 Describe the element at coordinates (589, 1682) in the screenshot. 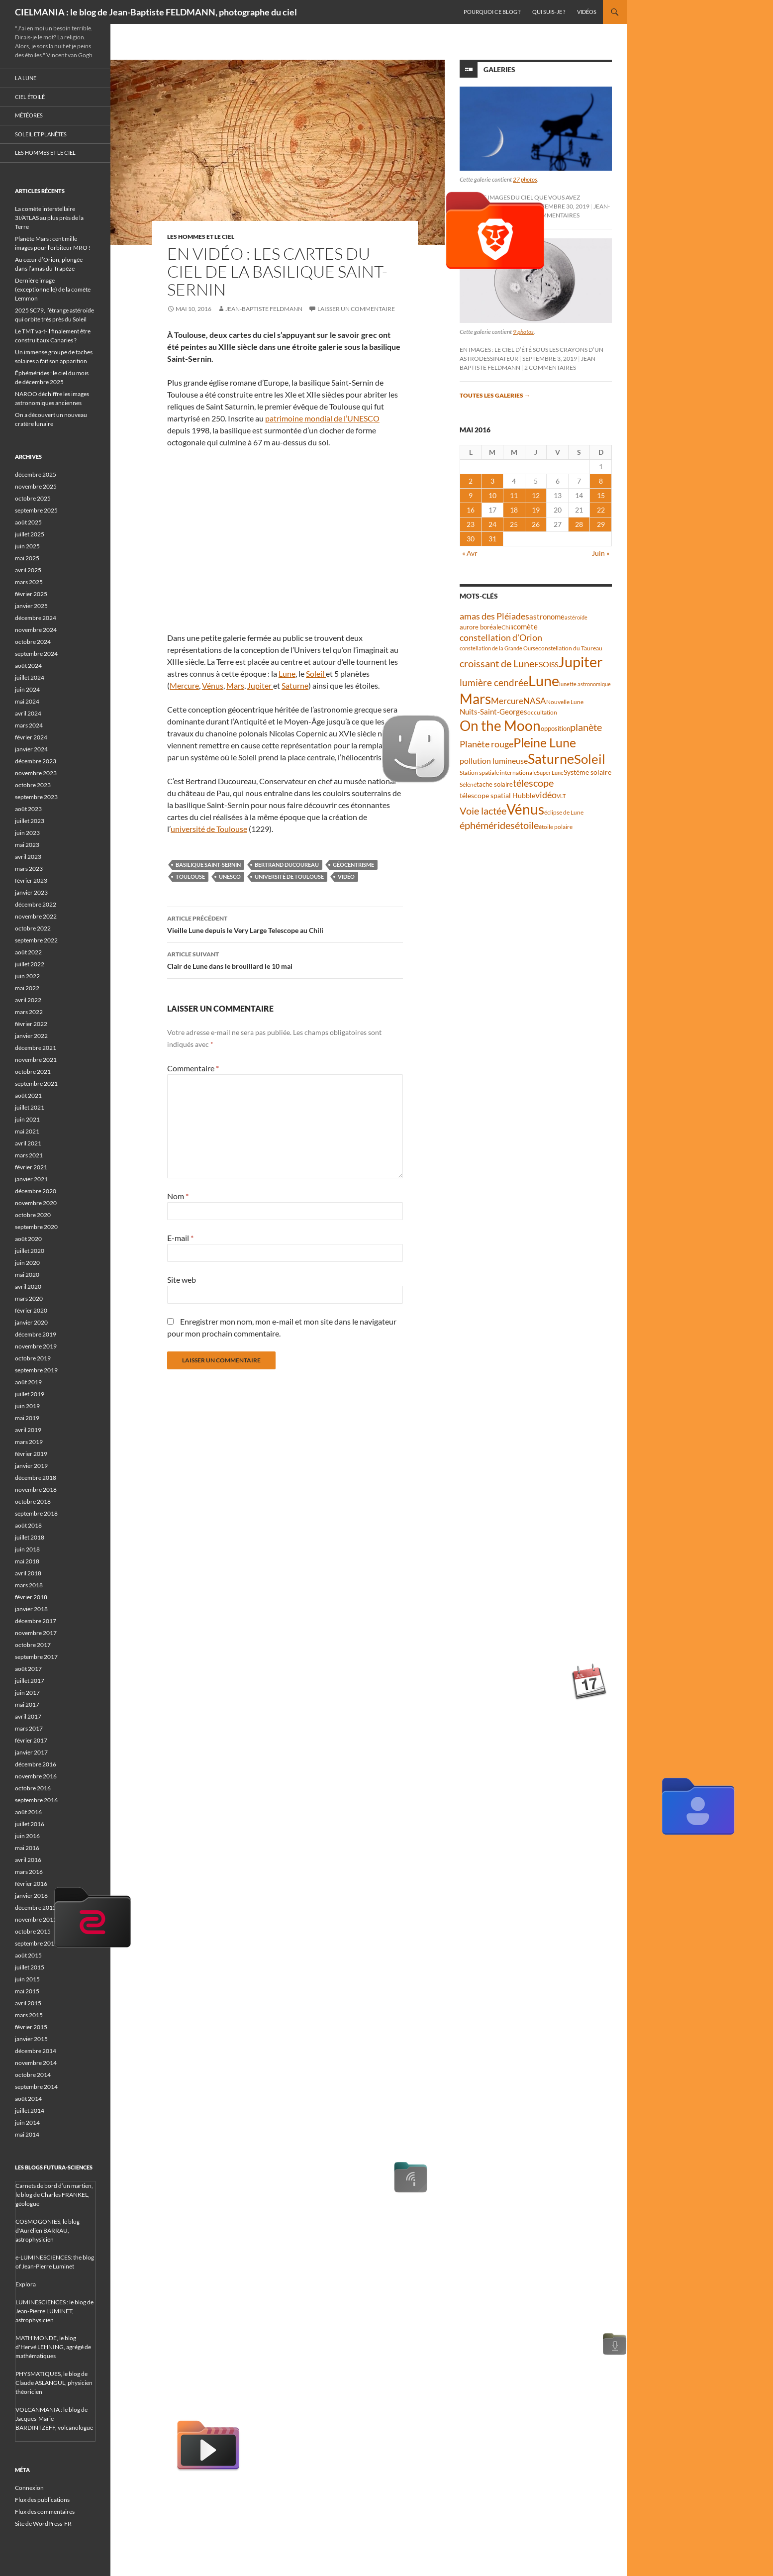

I see `access calendar preferences or settings` at that location.